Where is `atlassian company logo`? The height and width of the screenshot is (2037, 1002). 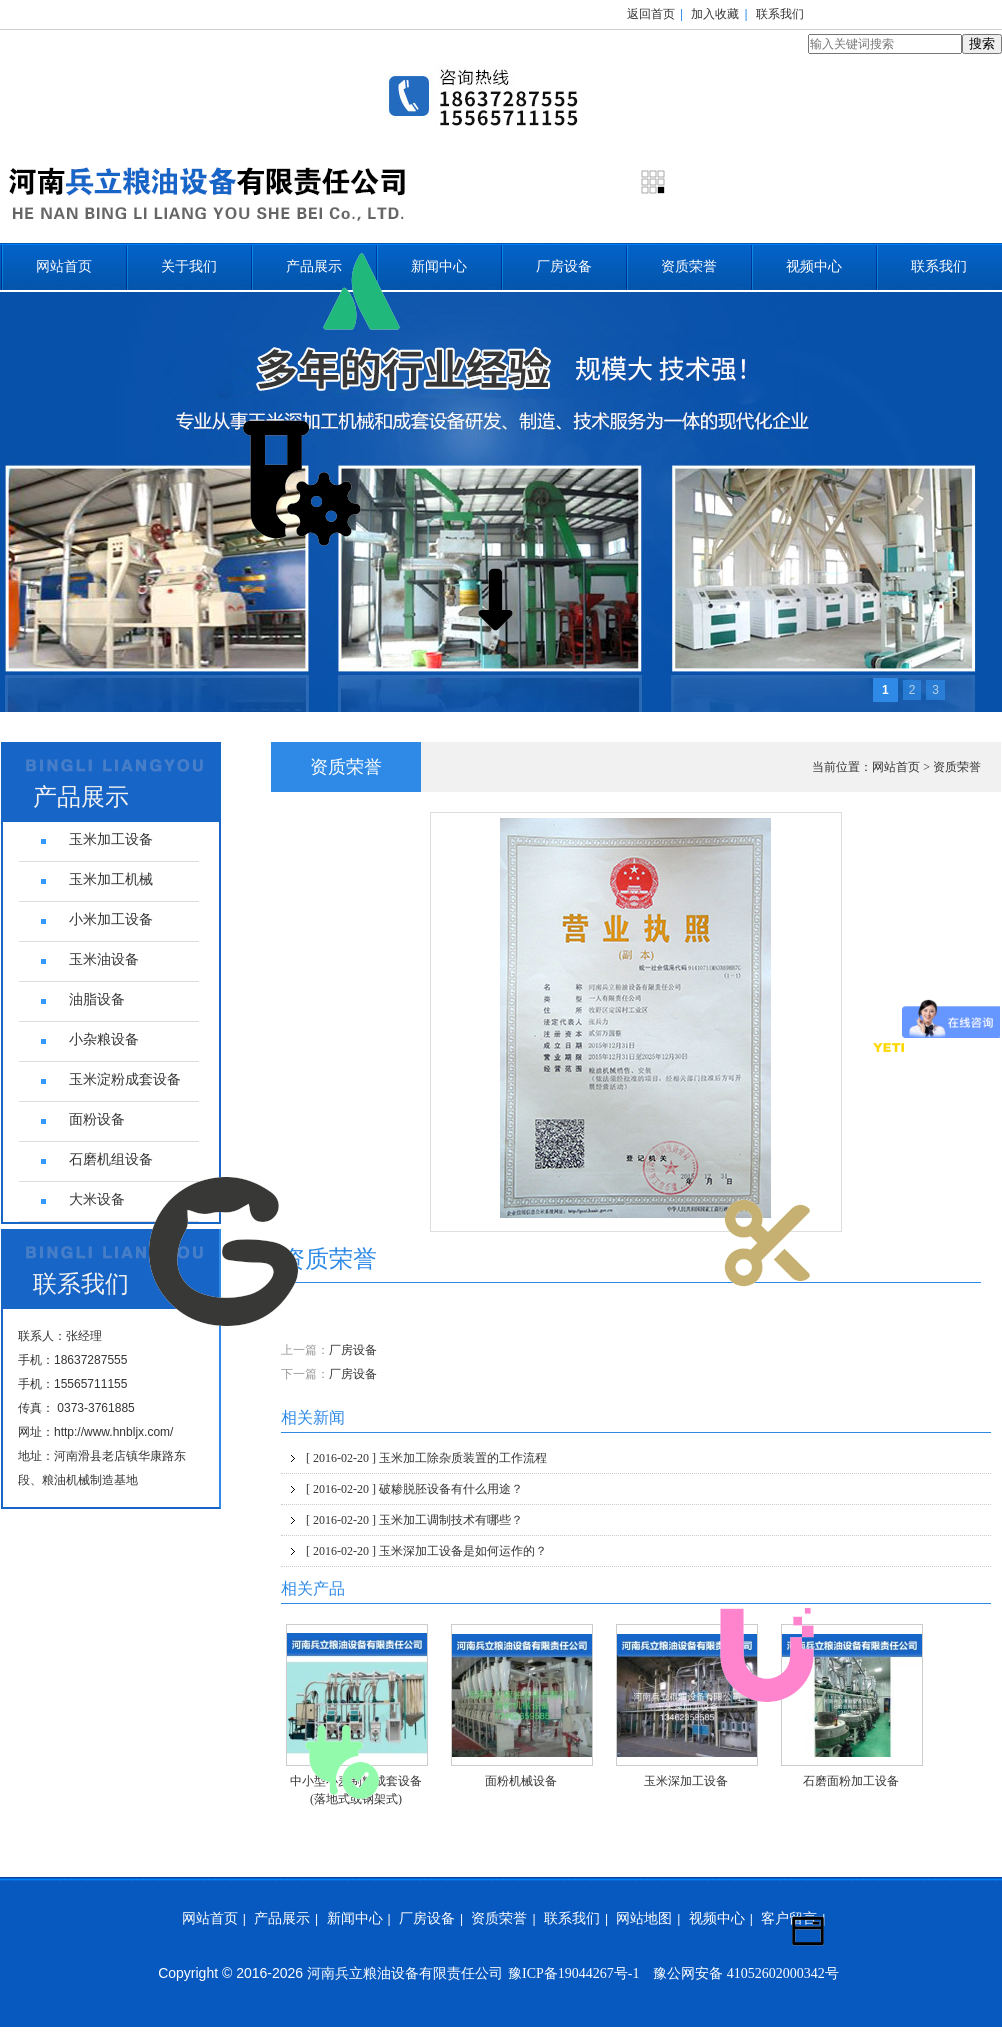 atlassian company logo is located at coordinates (361, 291).